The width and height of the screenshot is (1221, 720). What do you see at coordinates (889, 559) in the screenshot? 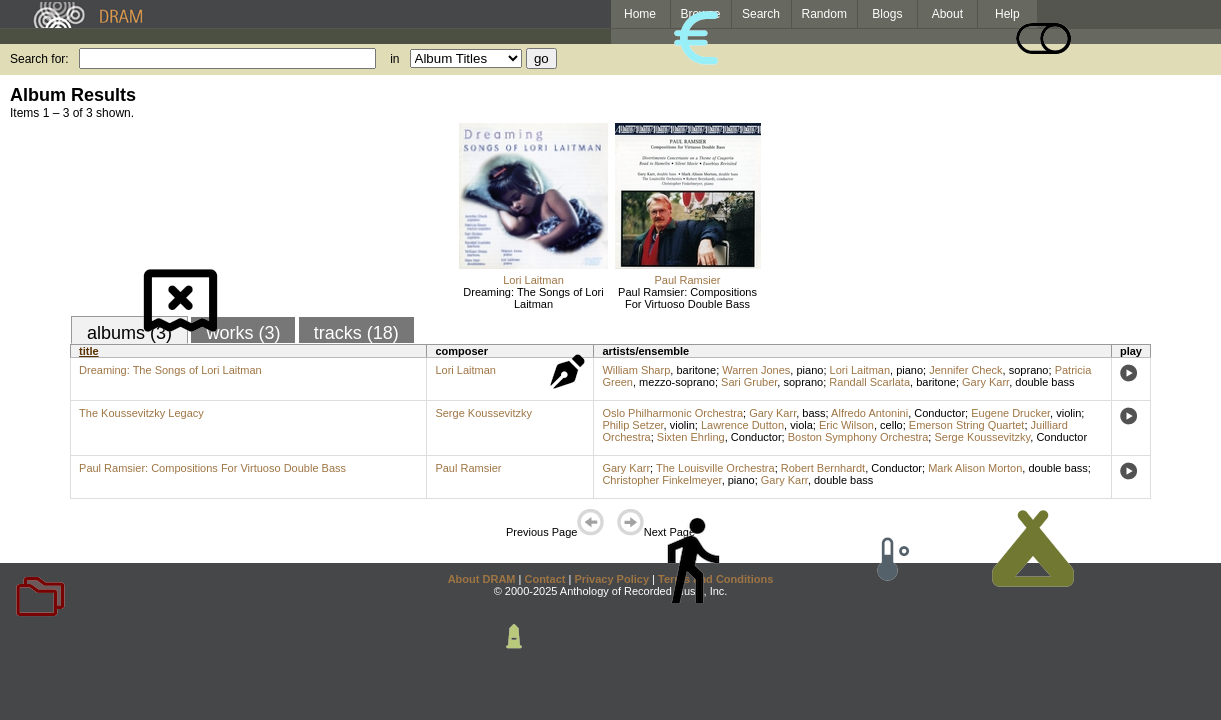
I see `view current temperature` at bounding box center [889, 559].